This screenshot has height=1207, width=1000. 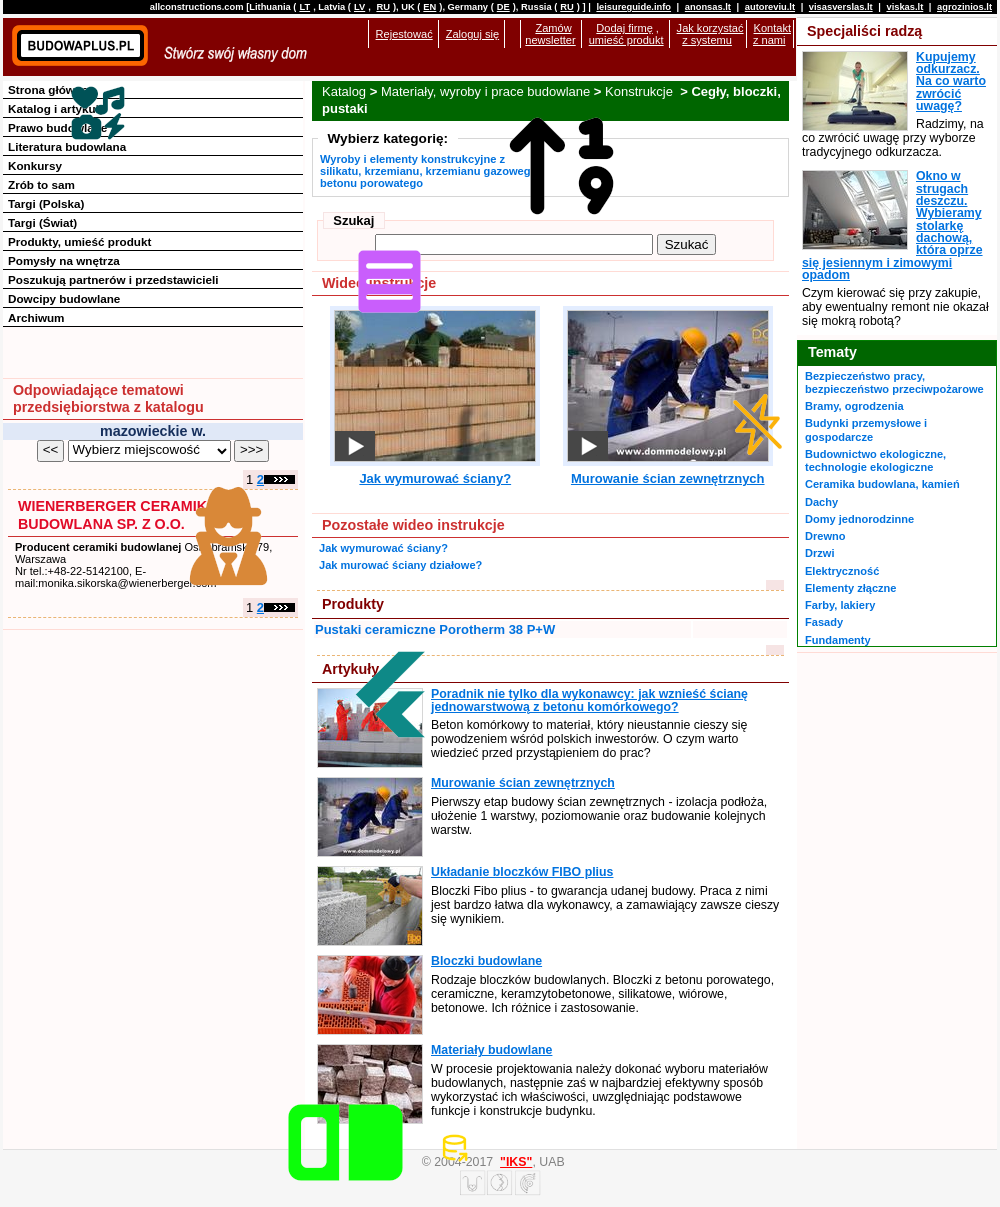 I want to click on flutter framework logo, so click(x=390, y=694).